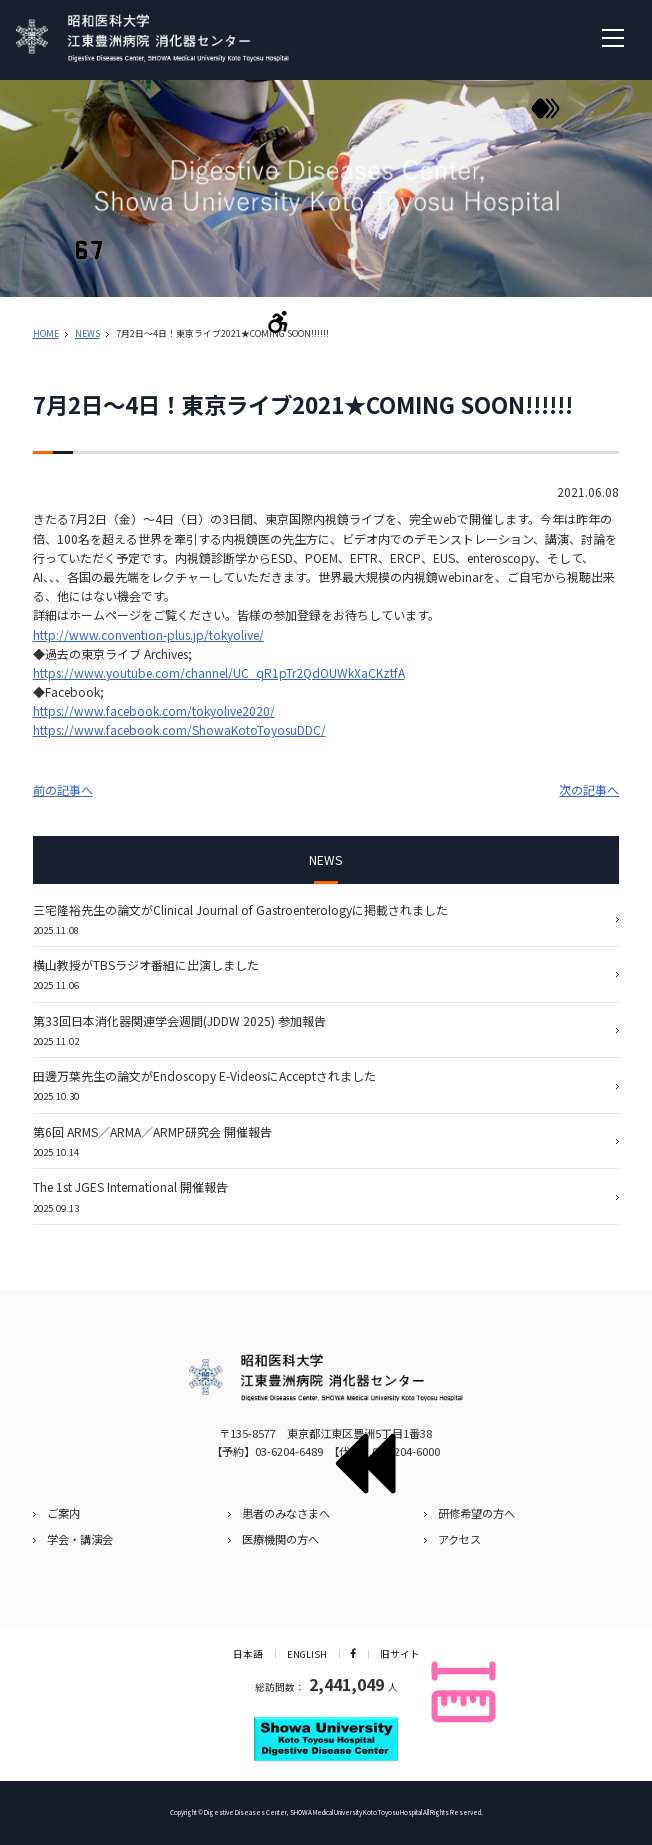 The width and height of the screenshot is (652, 1845). I want to click on displays the number 67 as a label or identifier, so click(89, 250).